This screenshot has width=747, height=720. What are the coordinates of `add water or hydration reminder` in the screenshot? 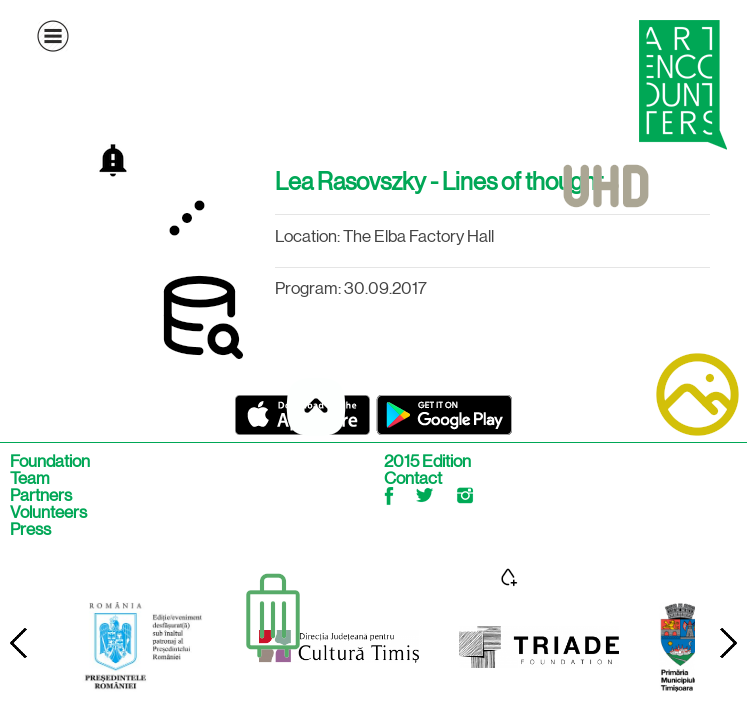 It's located at (508, 577).